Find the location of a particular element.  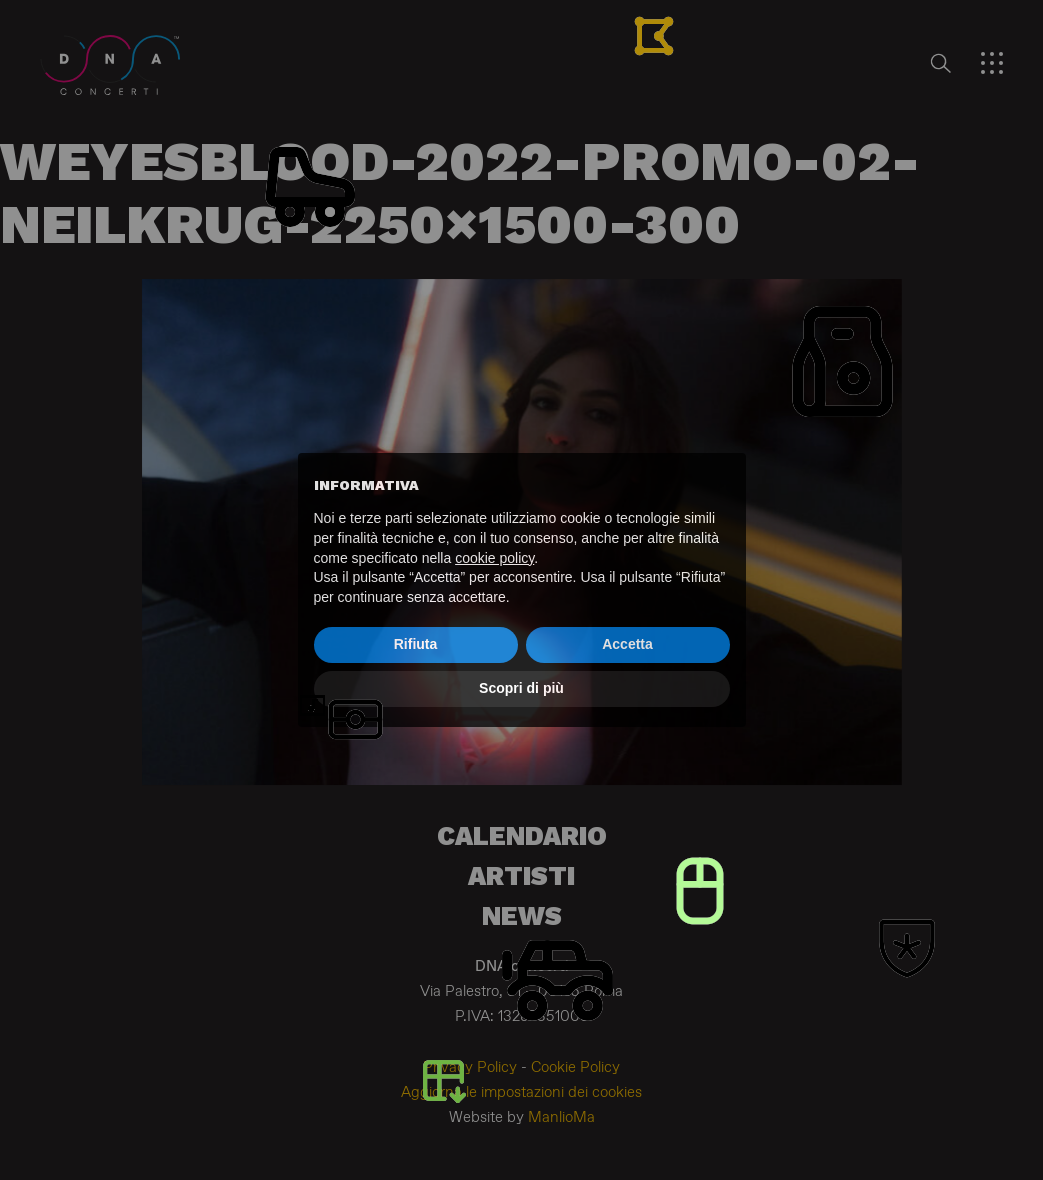

mouse input device indicator is located at coordinates (700, 891).